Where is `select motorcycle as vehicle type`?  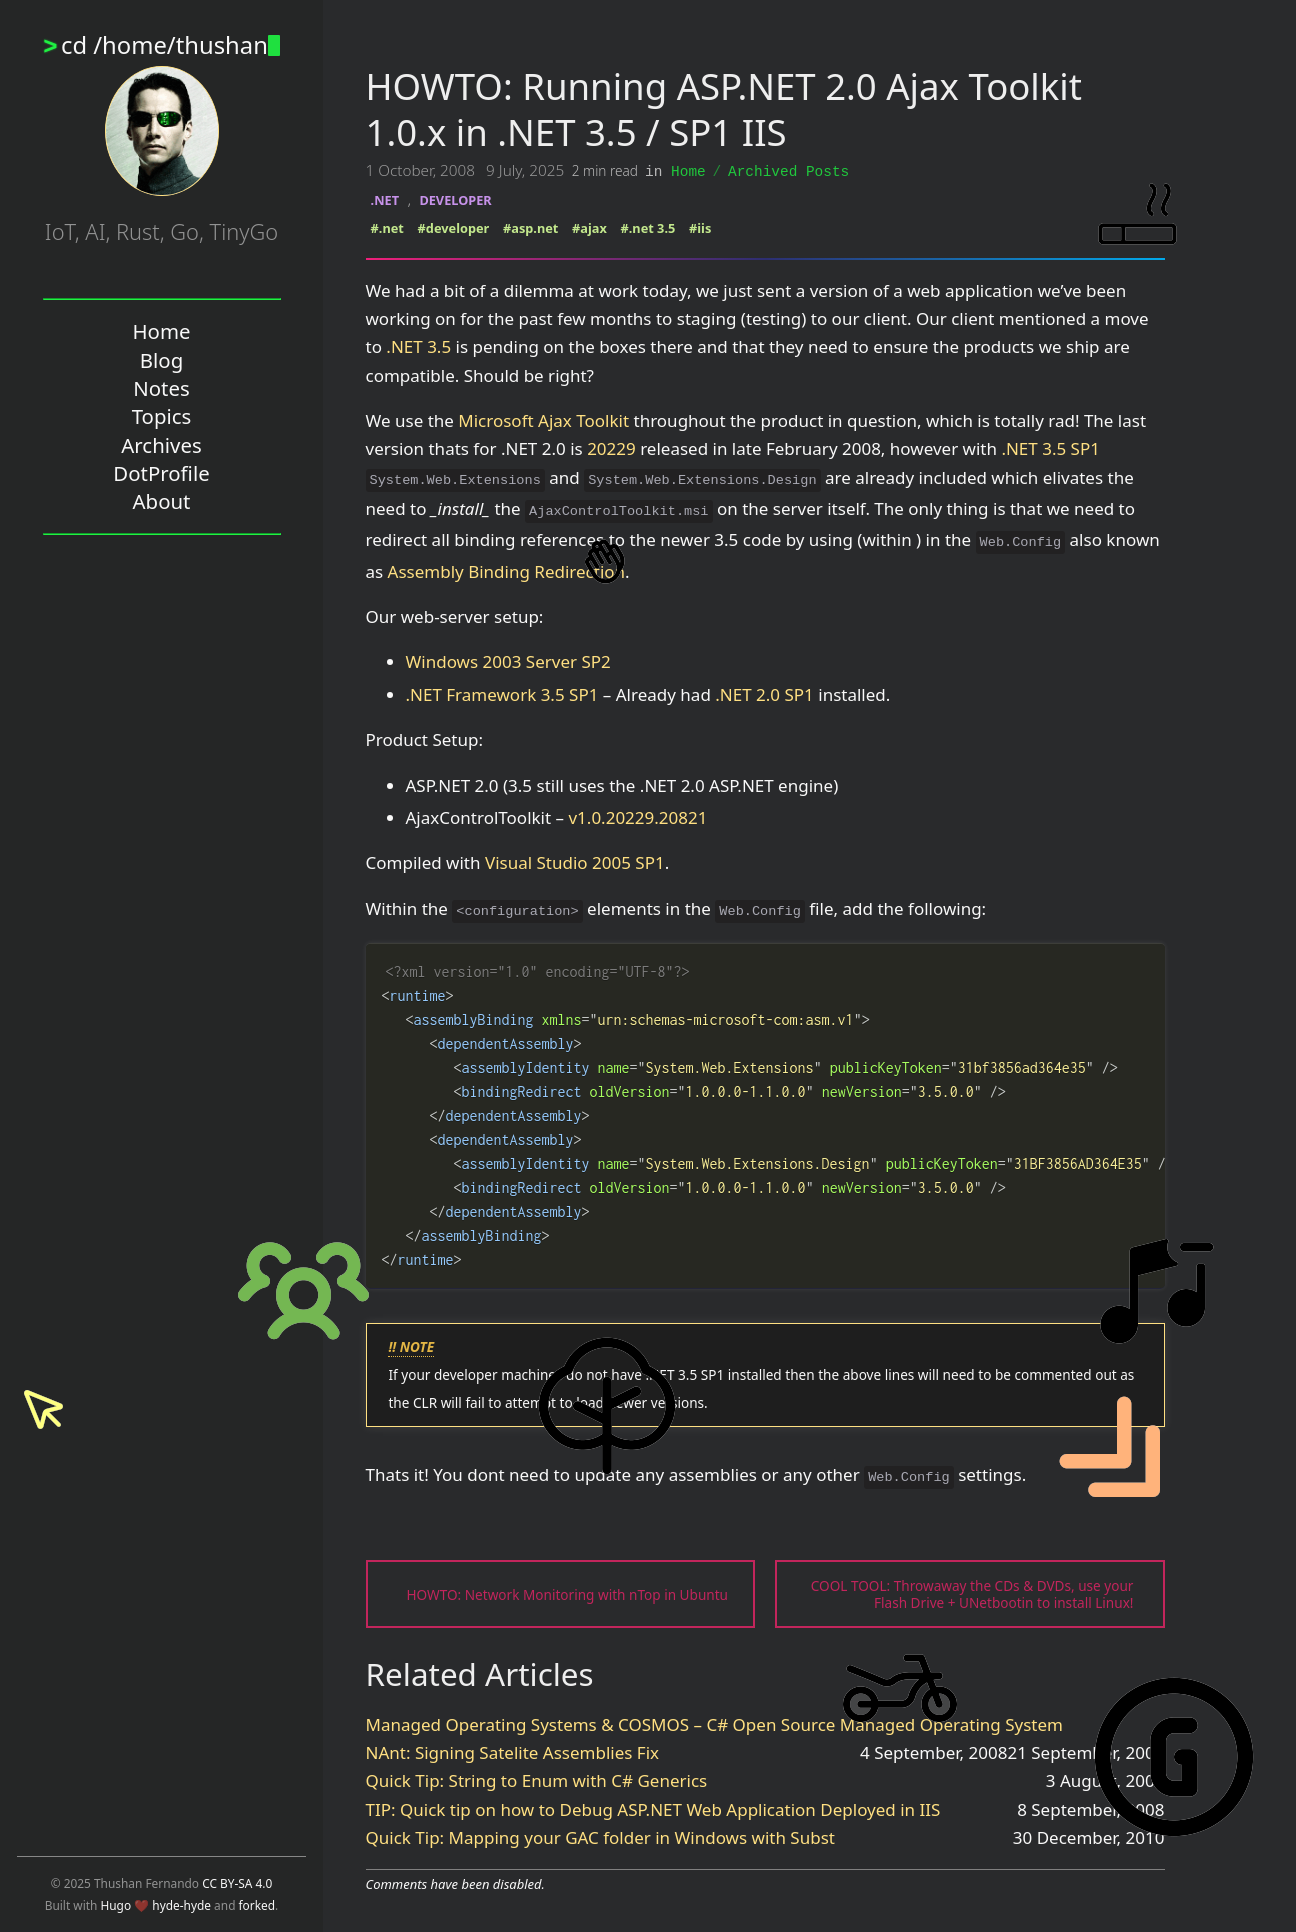 select motorcycle as vehicle type is located at coordinates (900, 1690).